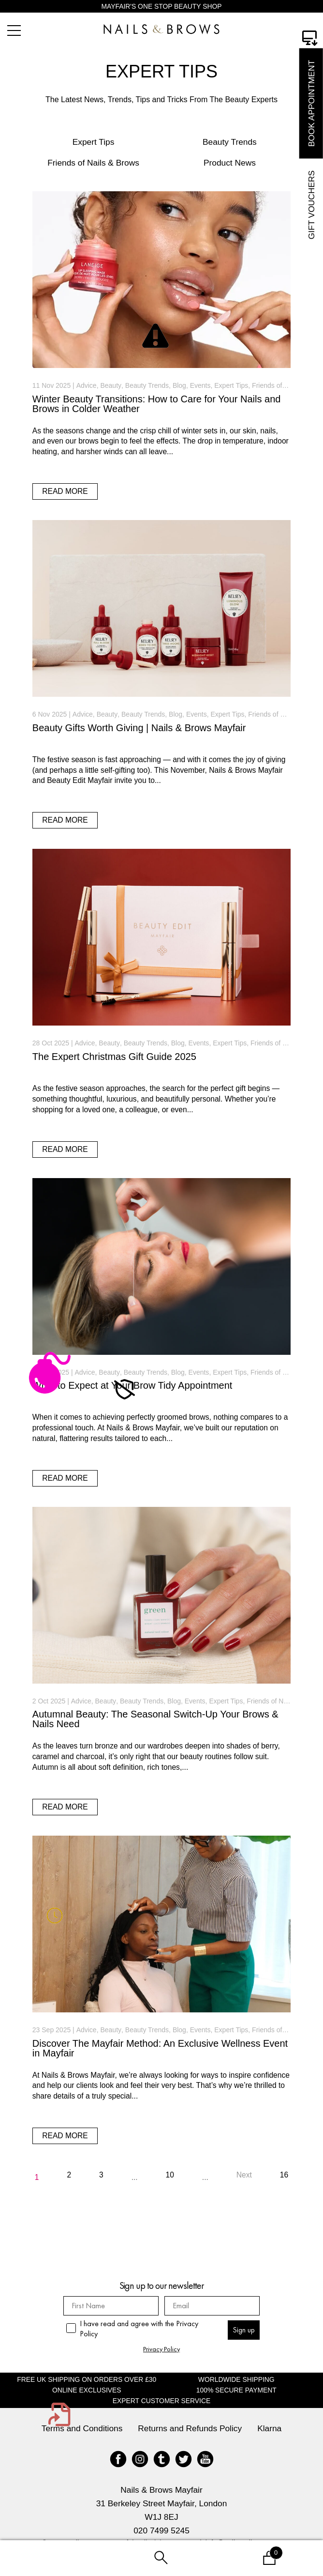 This screenshot has height=2576, width=323. I want to click on view time or timestamp information, so click(55, 1916).